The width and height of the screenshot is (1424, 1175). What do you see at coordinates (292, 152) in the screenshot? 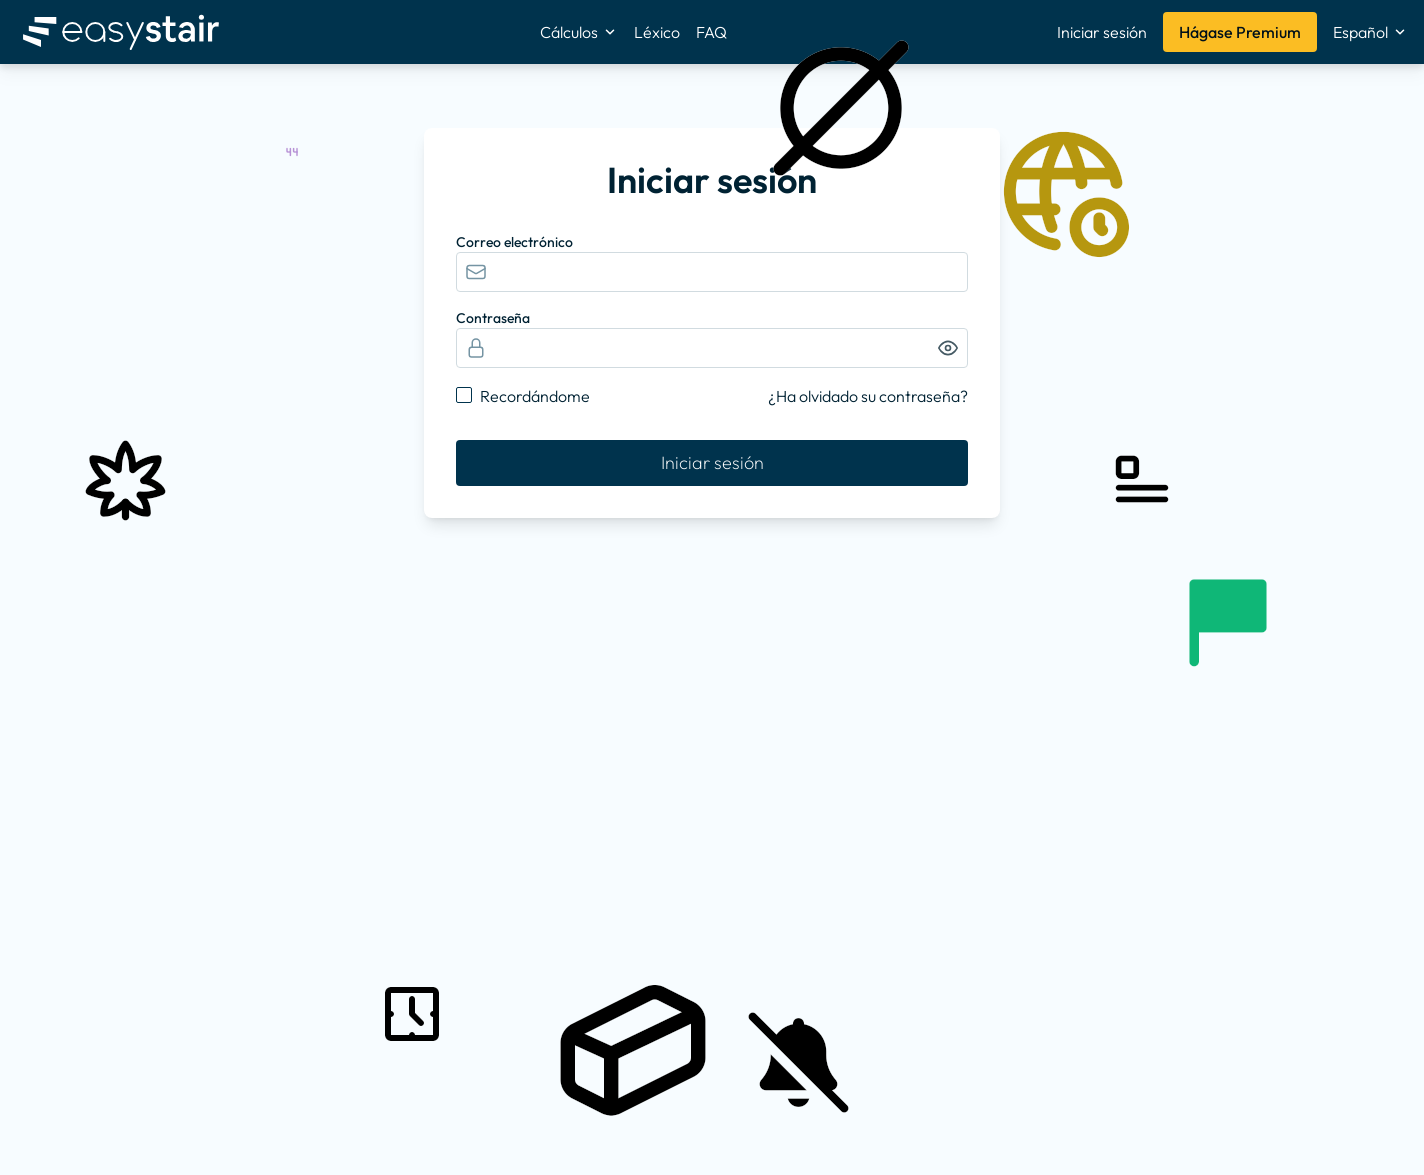
I see `indicates item number 44 in a list or sequence` at bounding box center [292, 152].